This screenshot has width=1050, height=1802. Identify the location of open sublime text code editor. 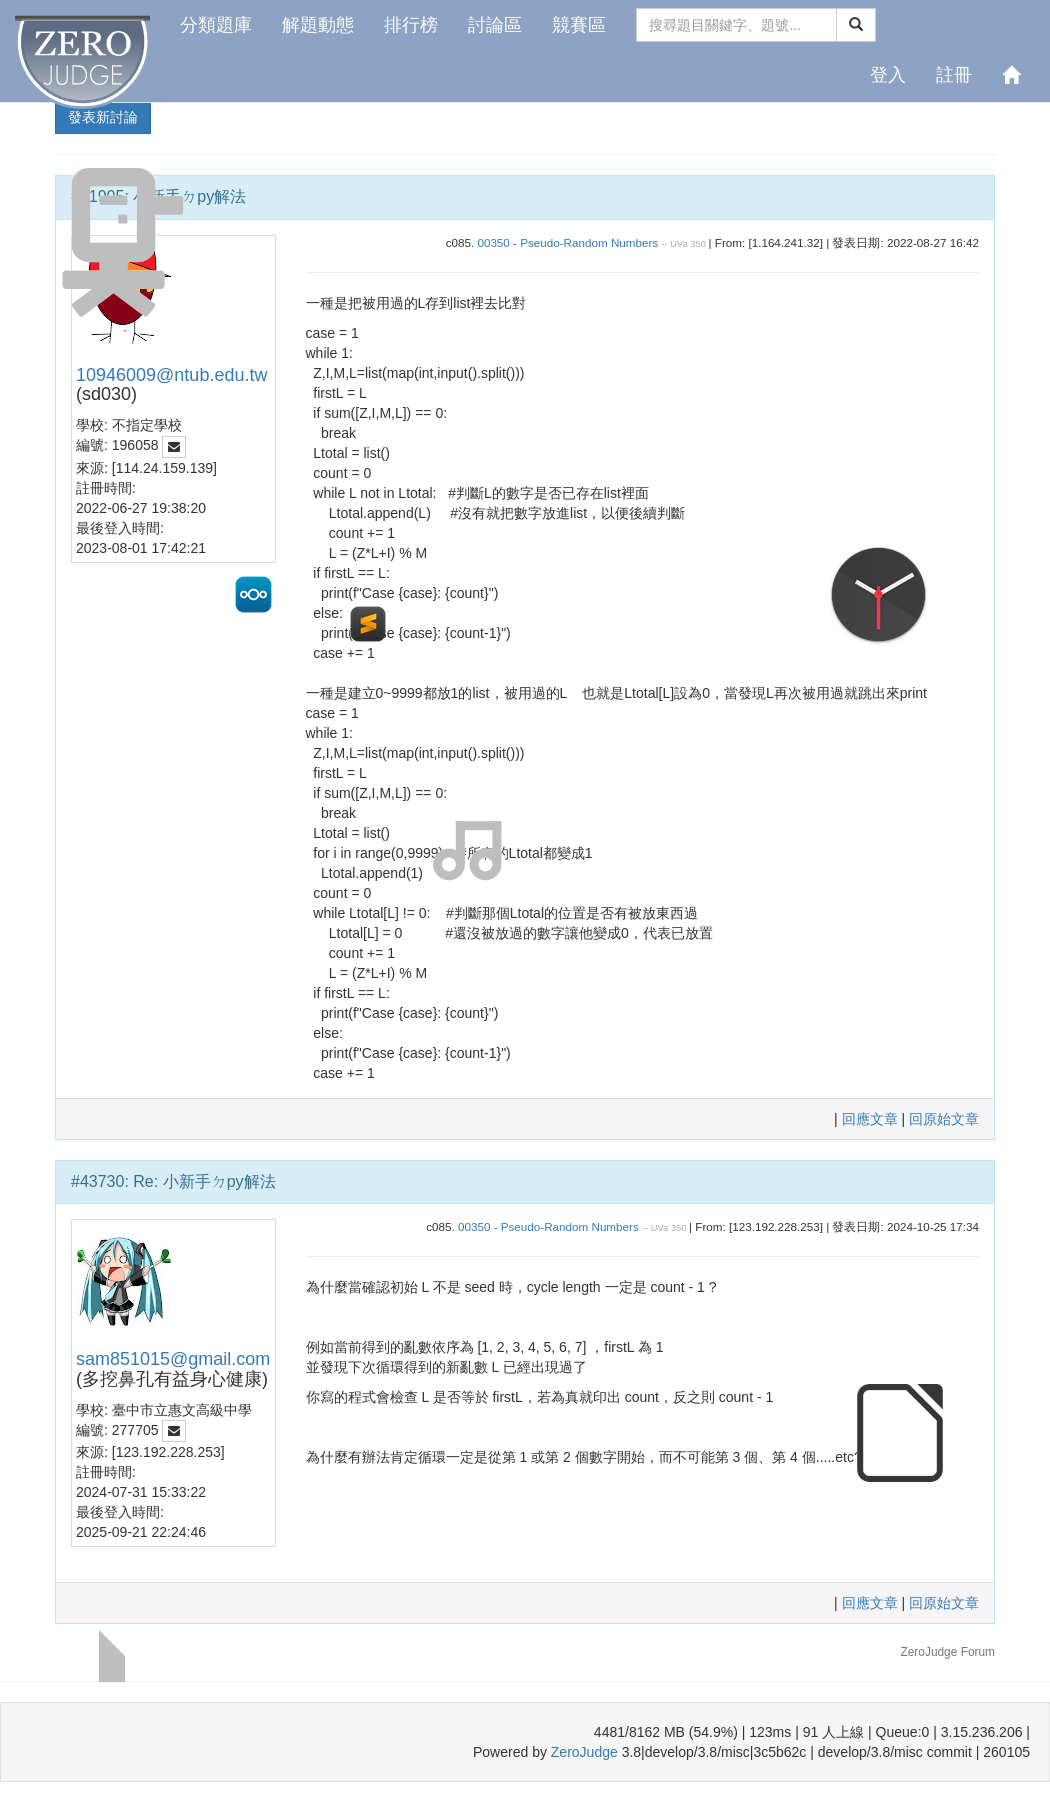
(368, 624).